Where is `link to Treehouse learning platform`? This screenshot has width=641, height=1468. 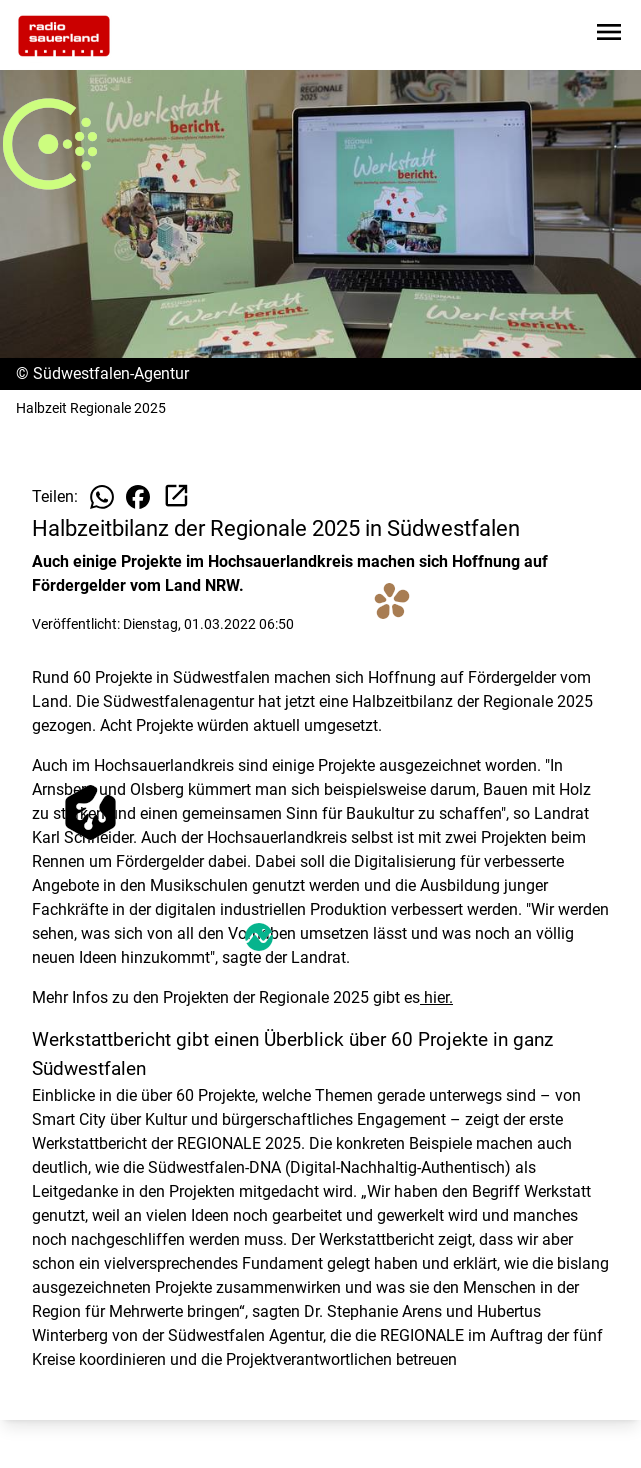 link to Treehouse learning platform is located at coordinates (90, 812).